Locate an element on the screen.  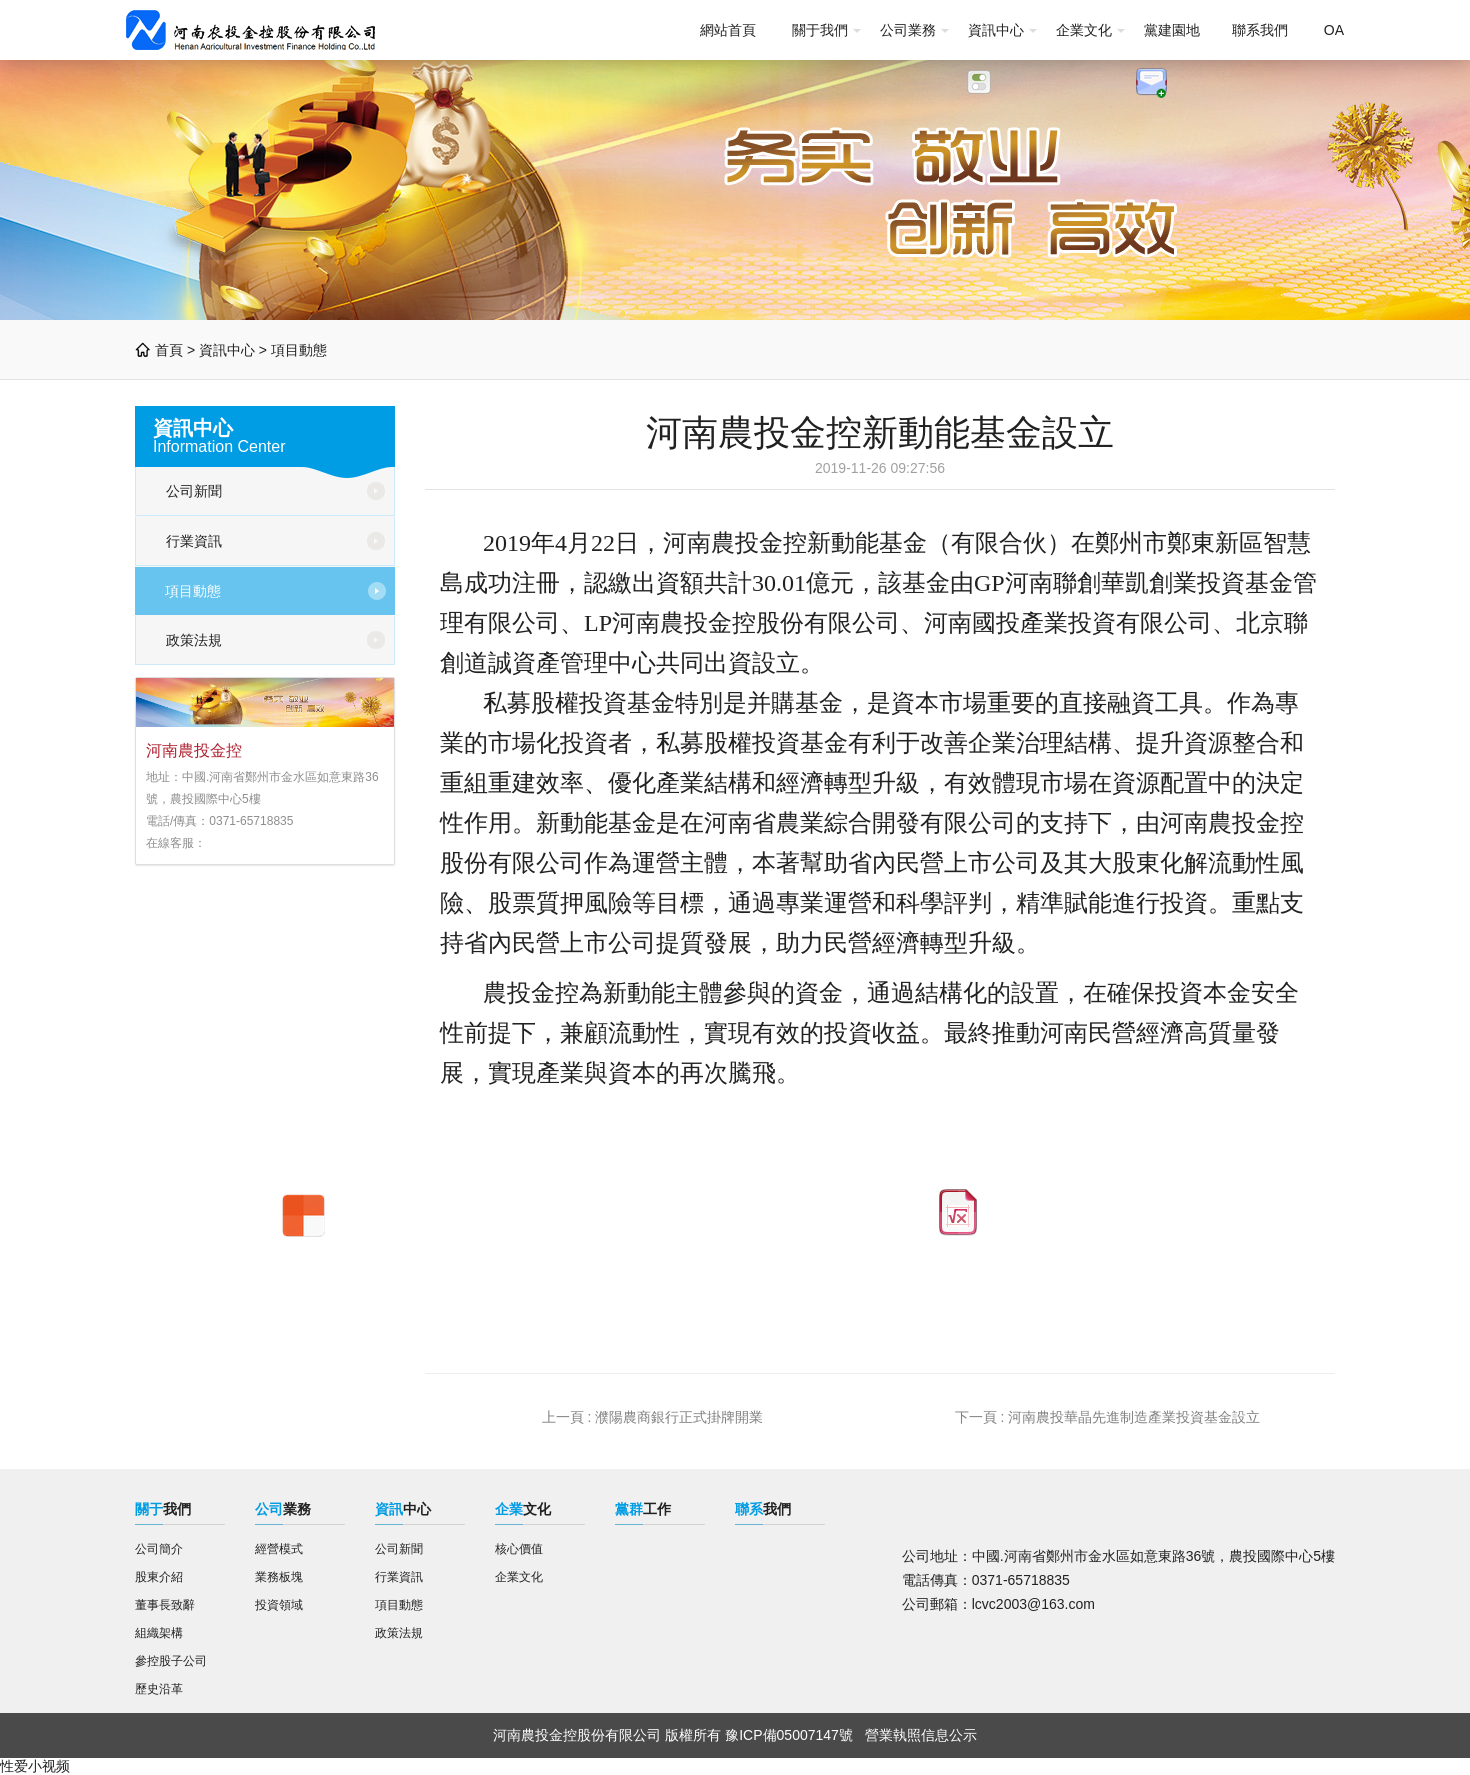
open system settings or preferences is located at coordinates (979, 82).